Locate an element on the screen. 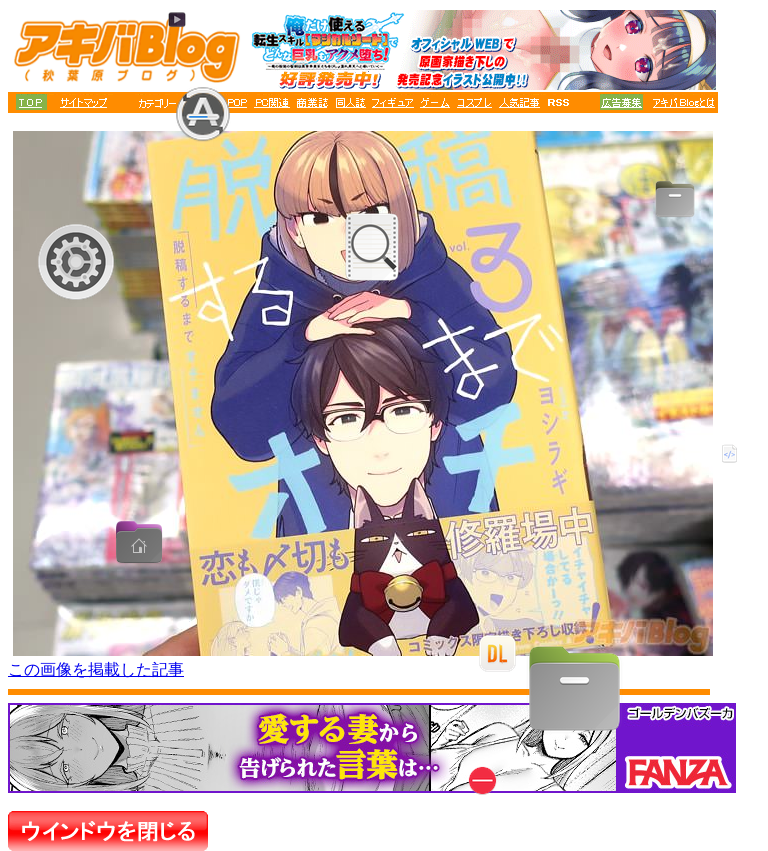  check for available software updates is located at coordinates (203, 114).